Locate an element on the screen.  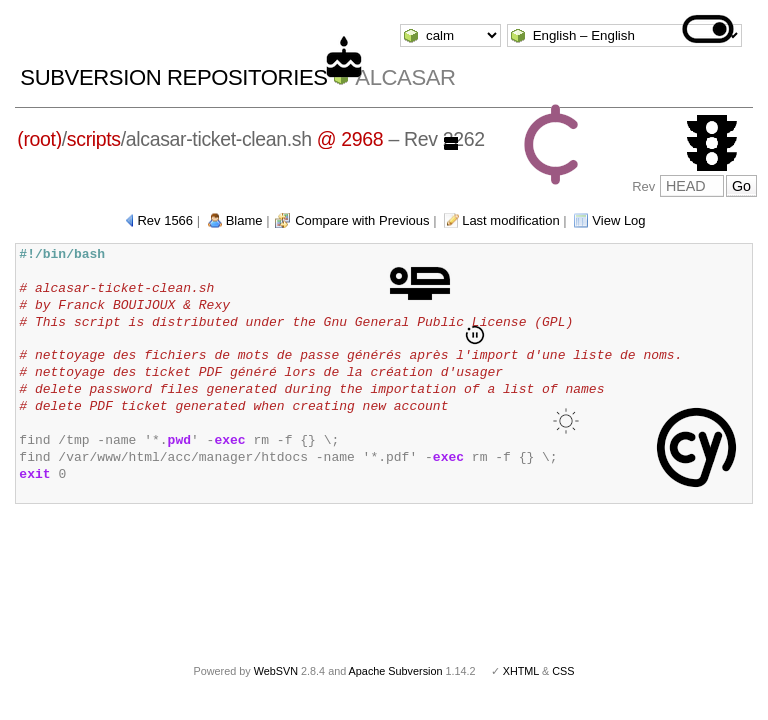
cypress testing framework logo is located at coordinates (696, 447).